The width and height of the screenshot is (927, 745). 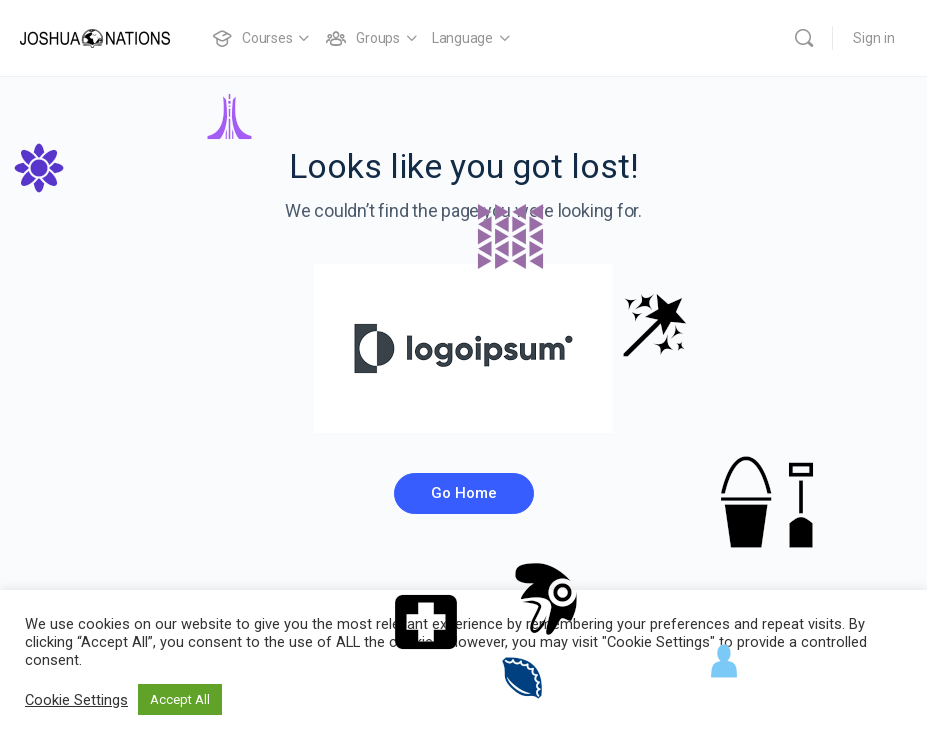 What do you see at coordinates (767, 502) in the screenshot?
I see `access beach or vacation-themed content` at bounding box center [767, 502].